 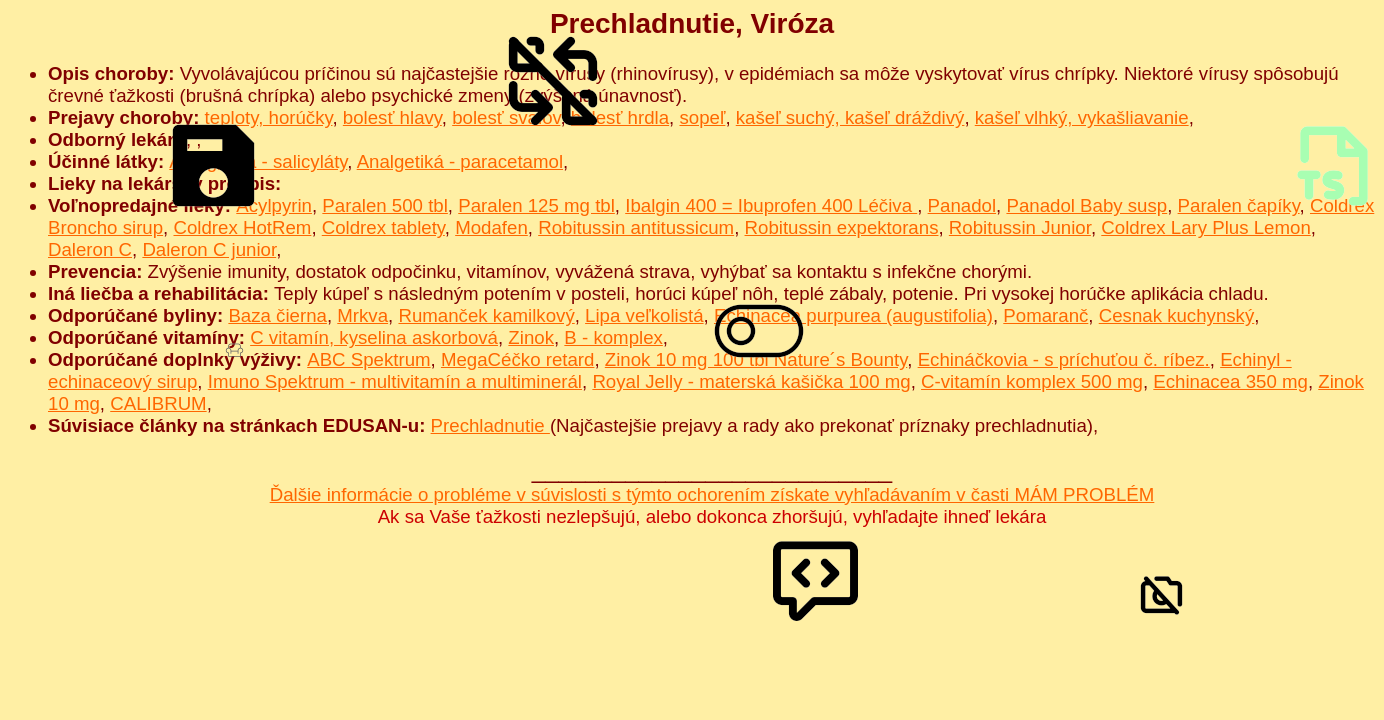 I want to click on shuffle or swap mode disabled, so click(x=553, y=81).